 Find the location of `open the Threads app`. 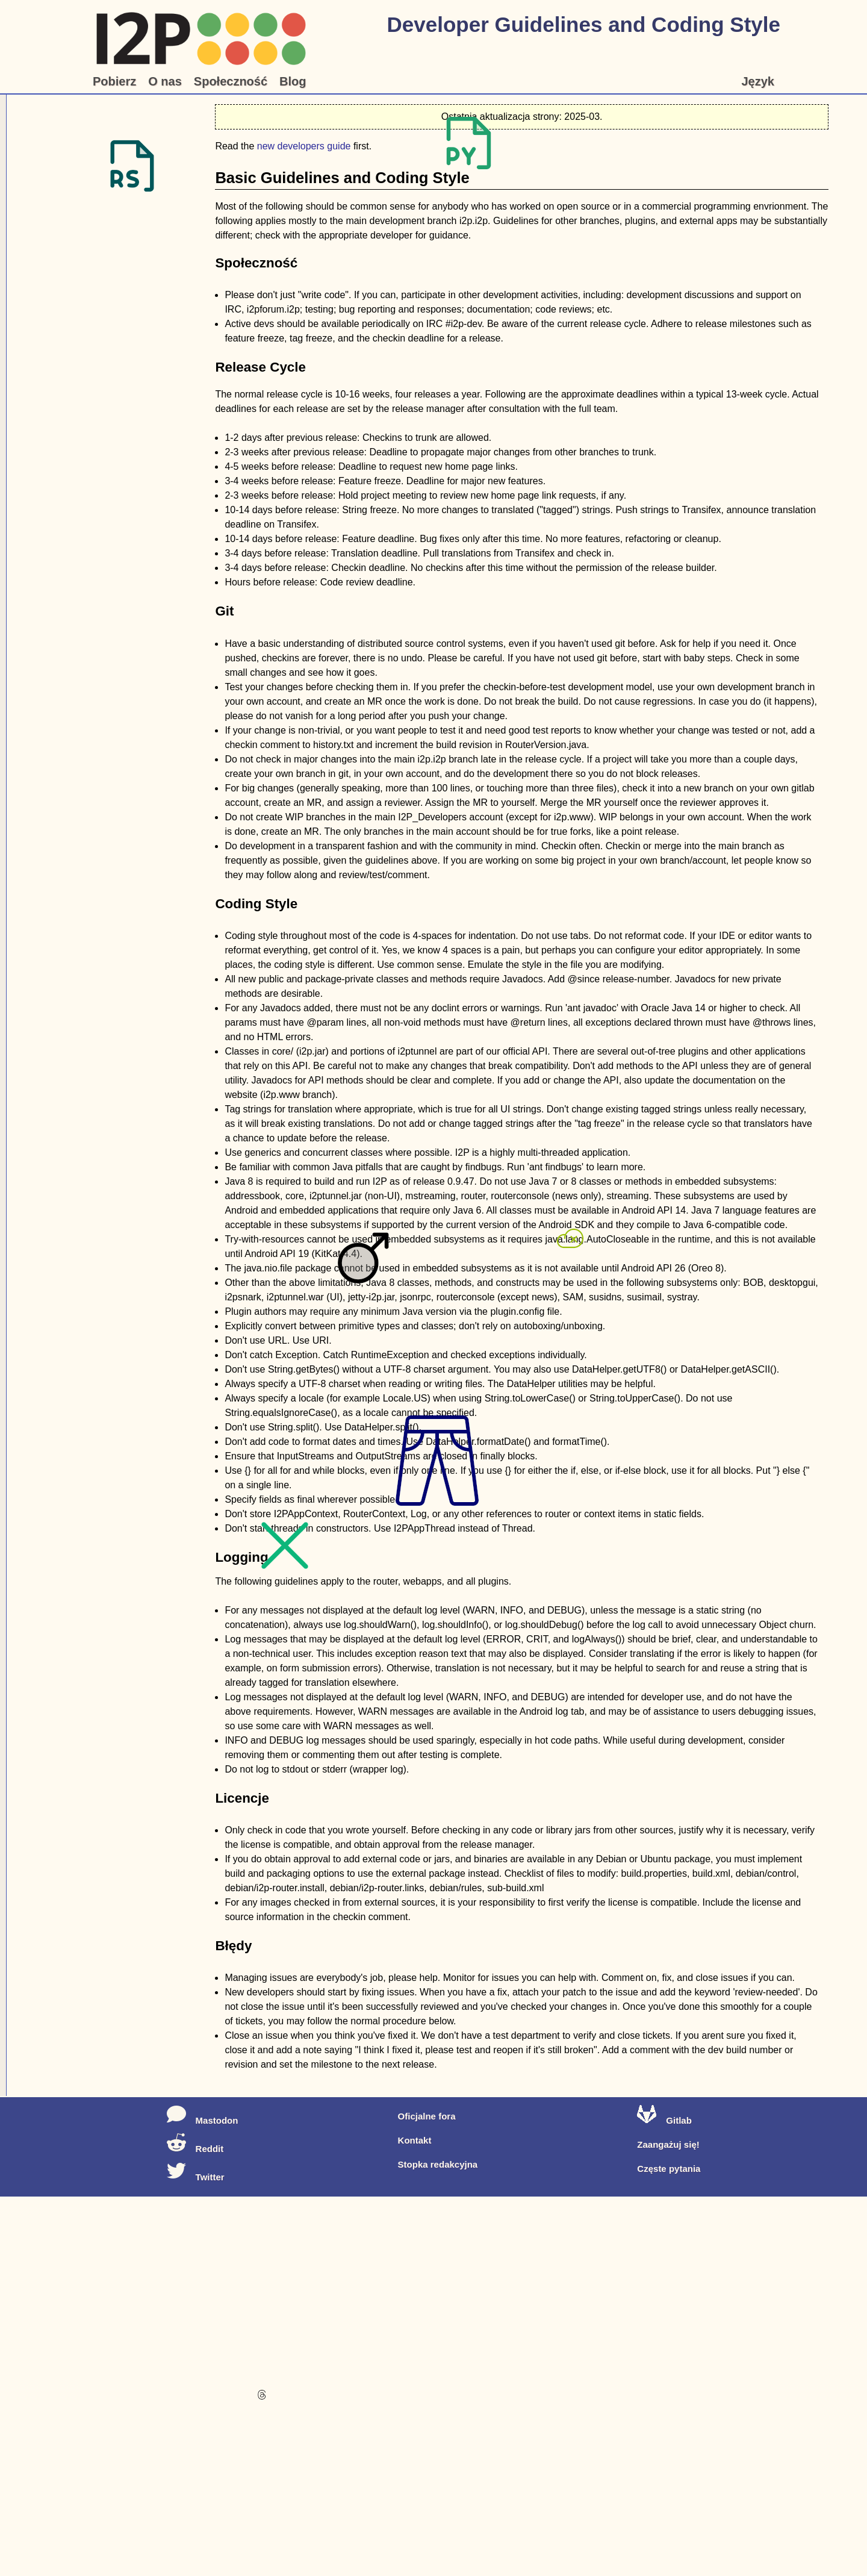

open the Threads app is located at coordinates (262, 2395).